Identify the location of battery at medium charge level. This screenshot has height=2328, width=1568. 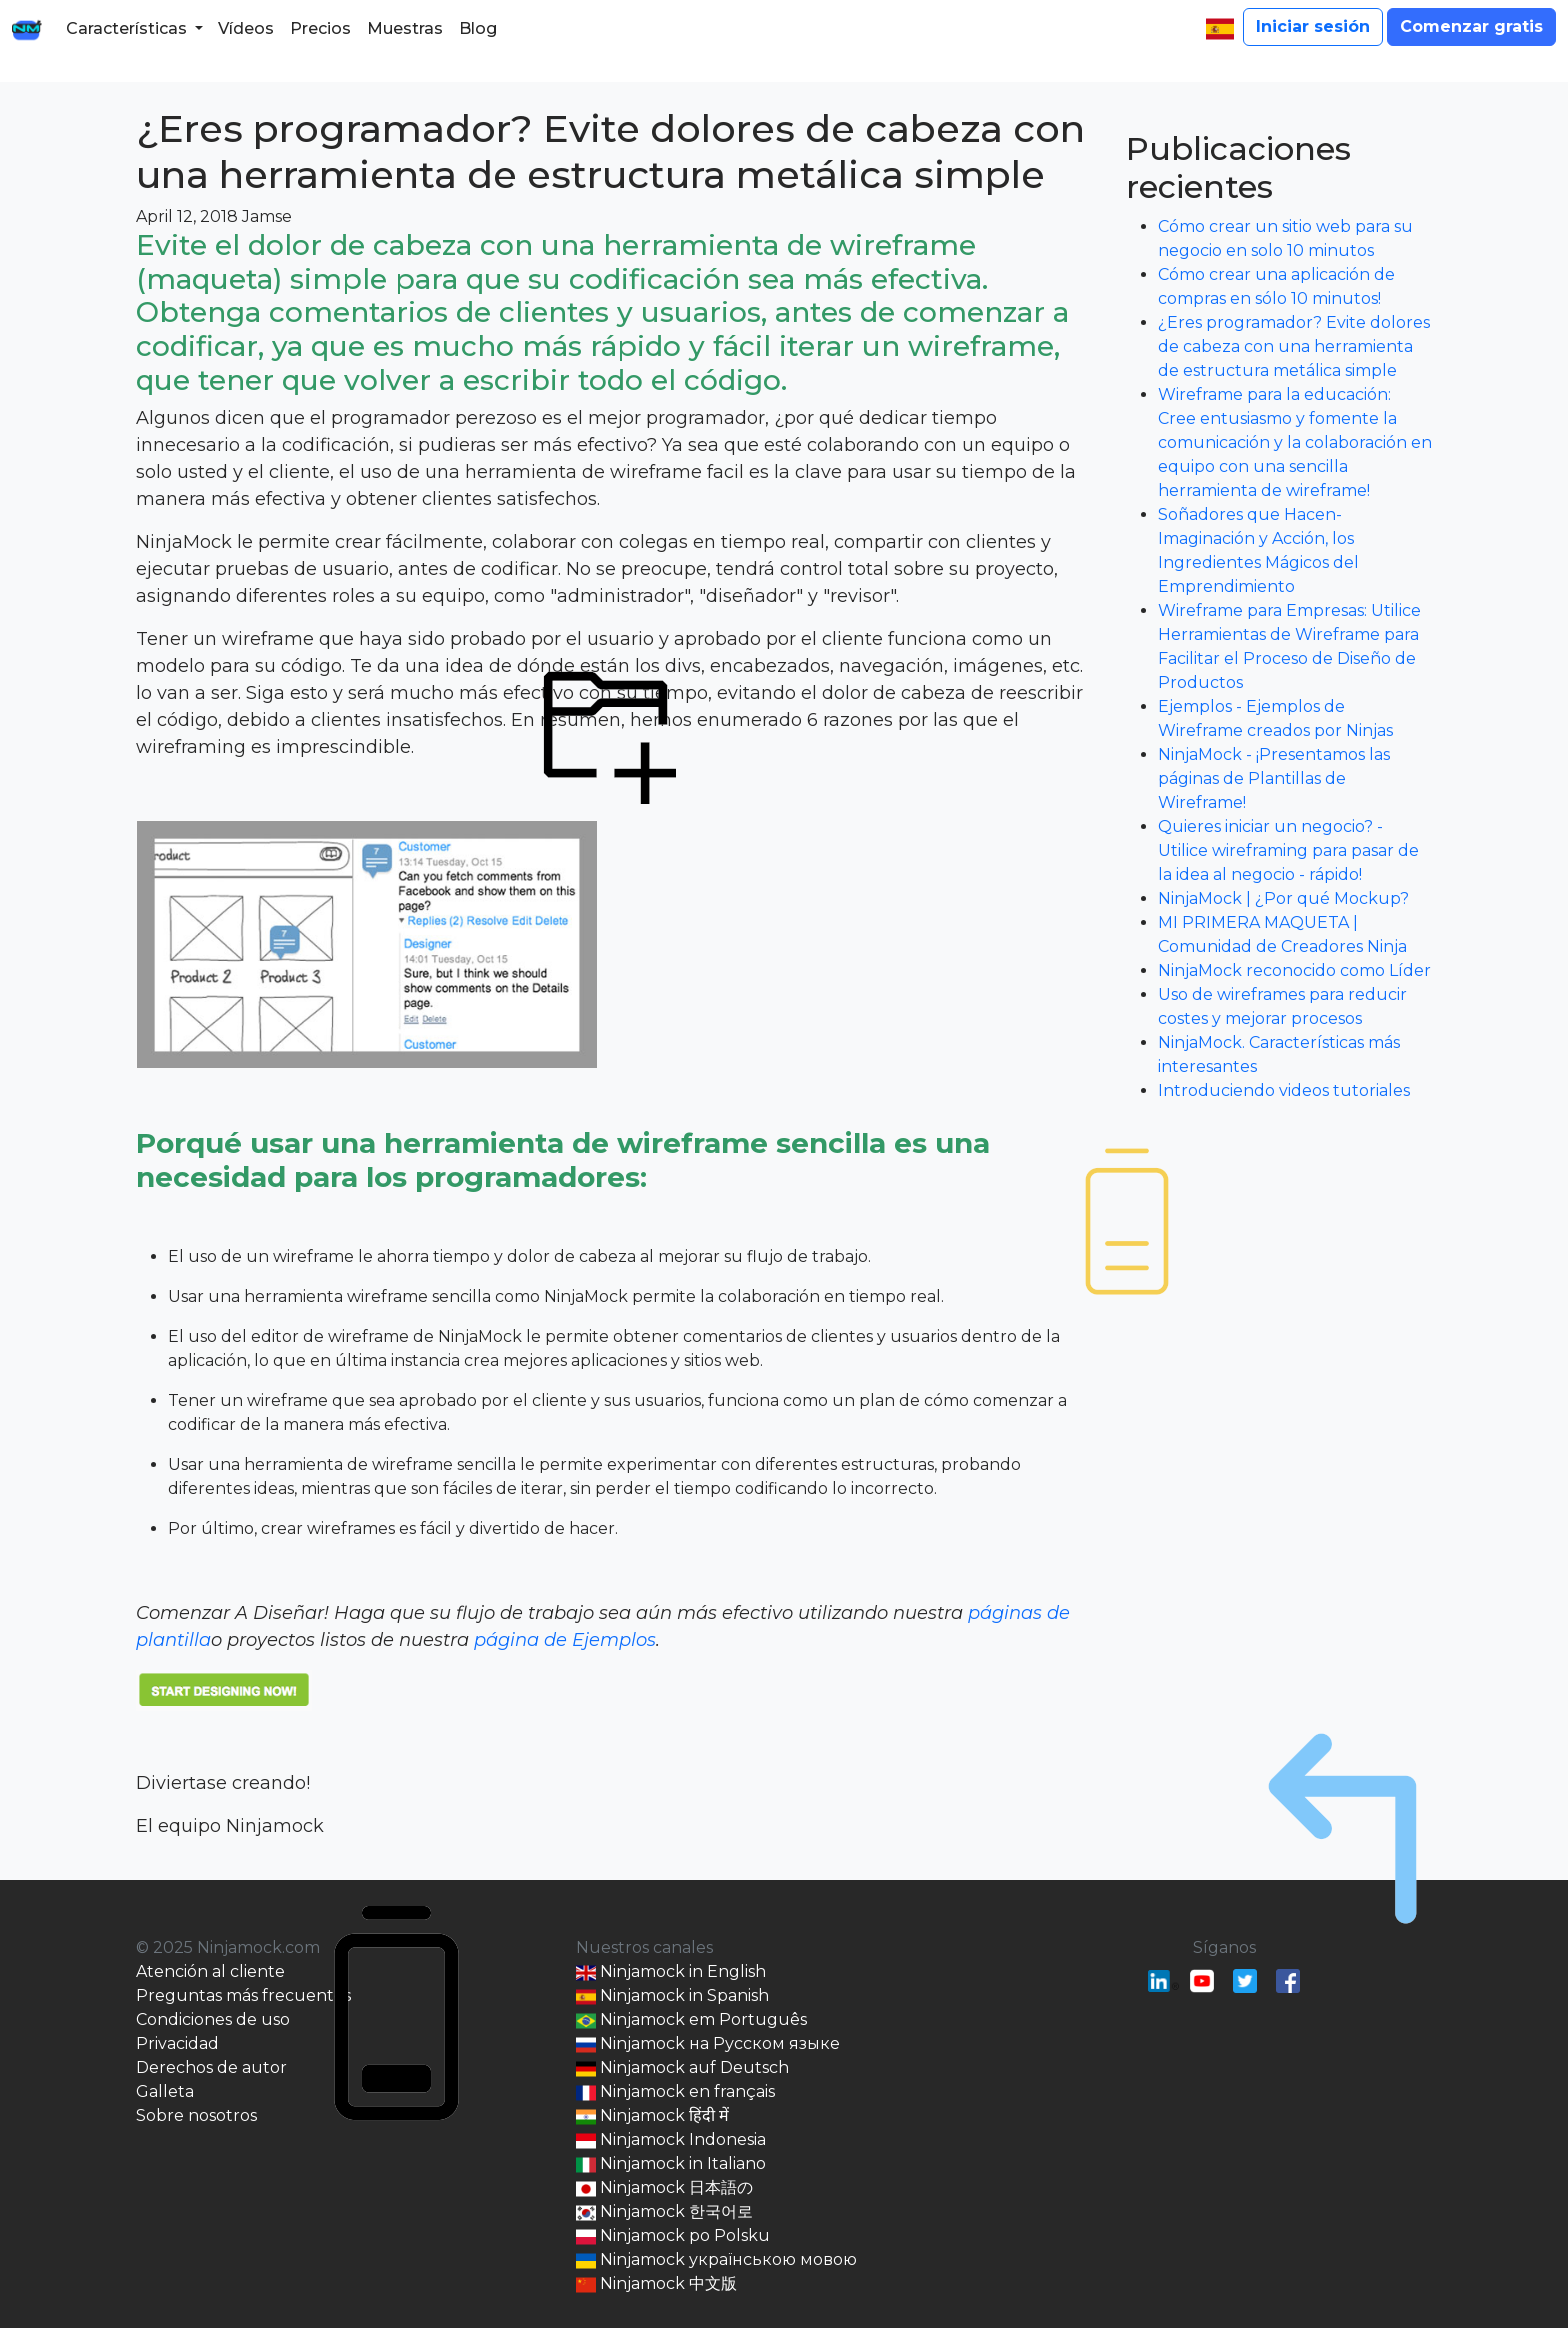
(1127, 1224).